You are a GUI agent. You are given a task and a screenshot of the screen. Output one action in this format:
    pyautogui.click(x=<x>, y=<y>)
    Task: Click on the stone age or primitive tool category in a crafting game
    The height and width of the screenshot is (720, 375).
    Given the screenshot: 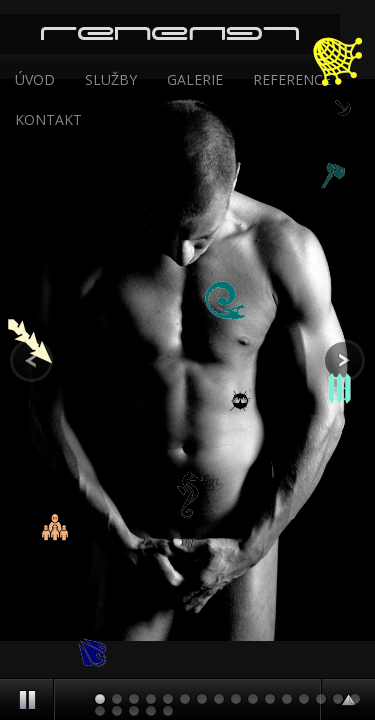 What is the action you would take?
    pyautogui.click(x=333, y=175)
    